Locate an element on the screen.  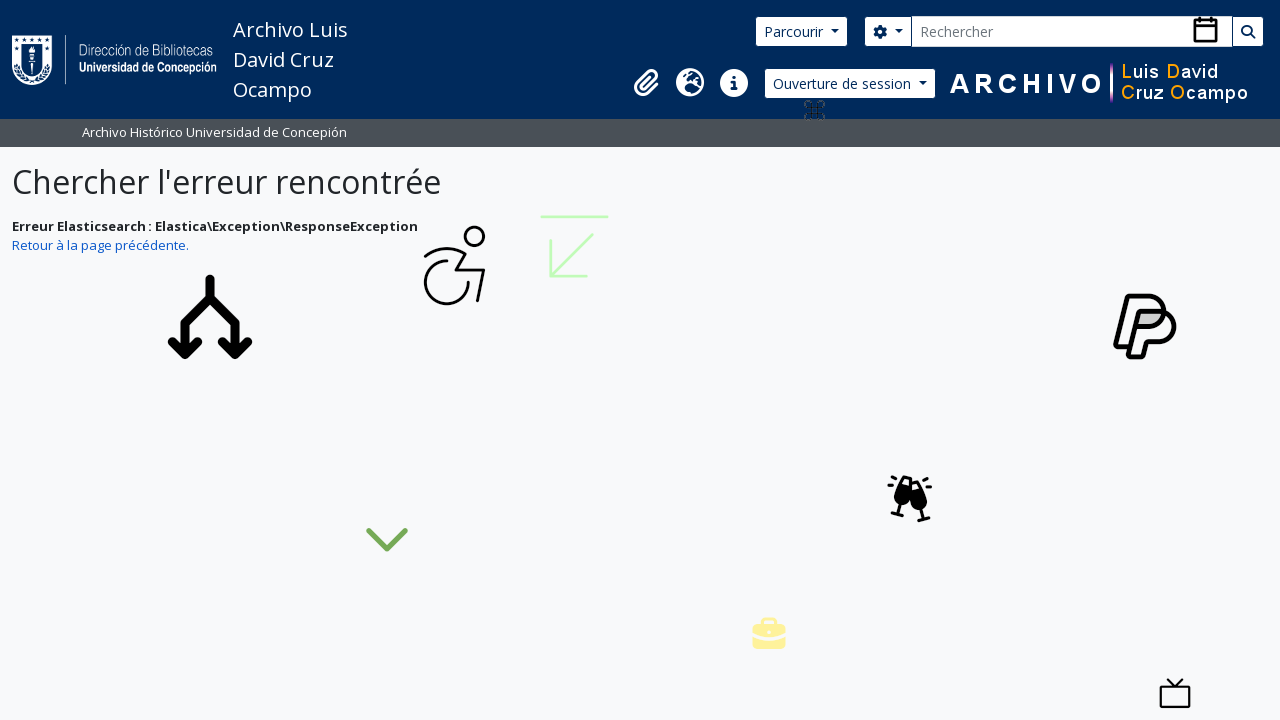
indicates wheelchair accessible route or facility is located at coordinates (456, 267).